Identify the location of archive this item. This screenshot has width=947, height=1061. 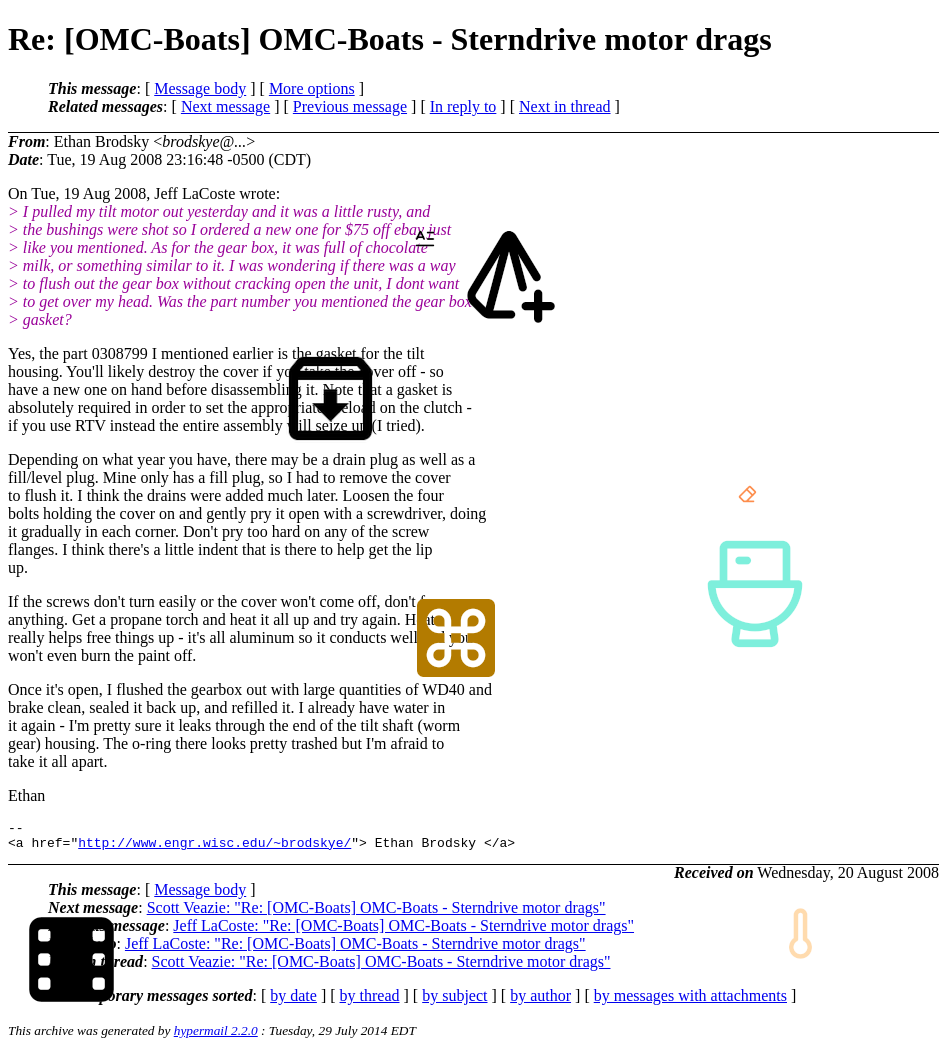
(330, 398).